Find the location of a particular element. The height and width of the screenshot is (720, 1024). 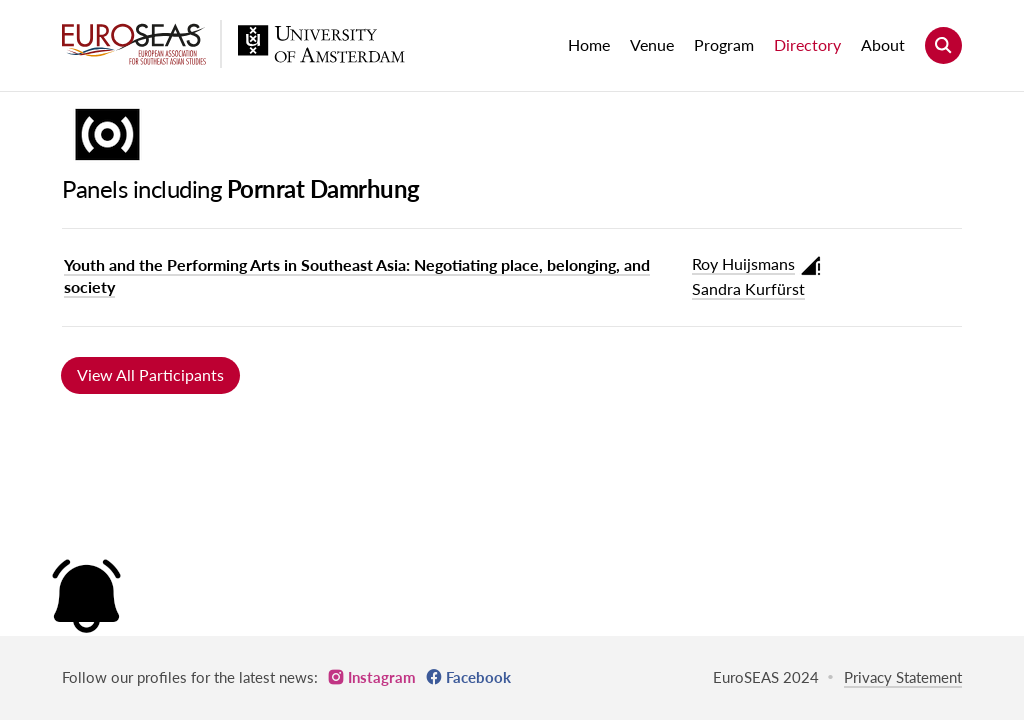

indicates full cellular signal but no internet connection is located at coordinates (810, 265).